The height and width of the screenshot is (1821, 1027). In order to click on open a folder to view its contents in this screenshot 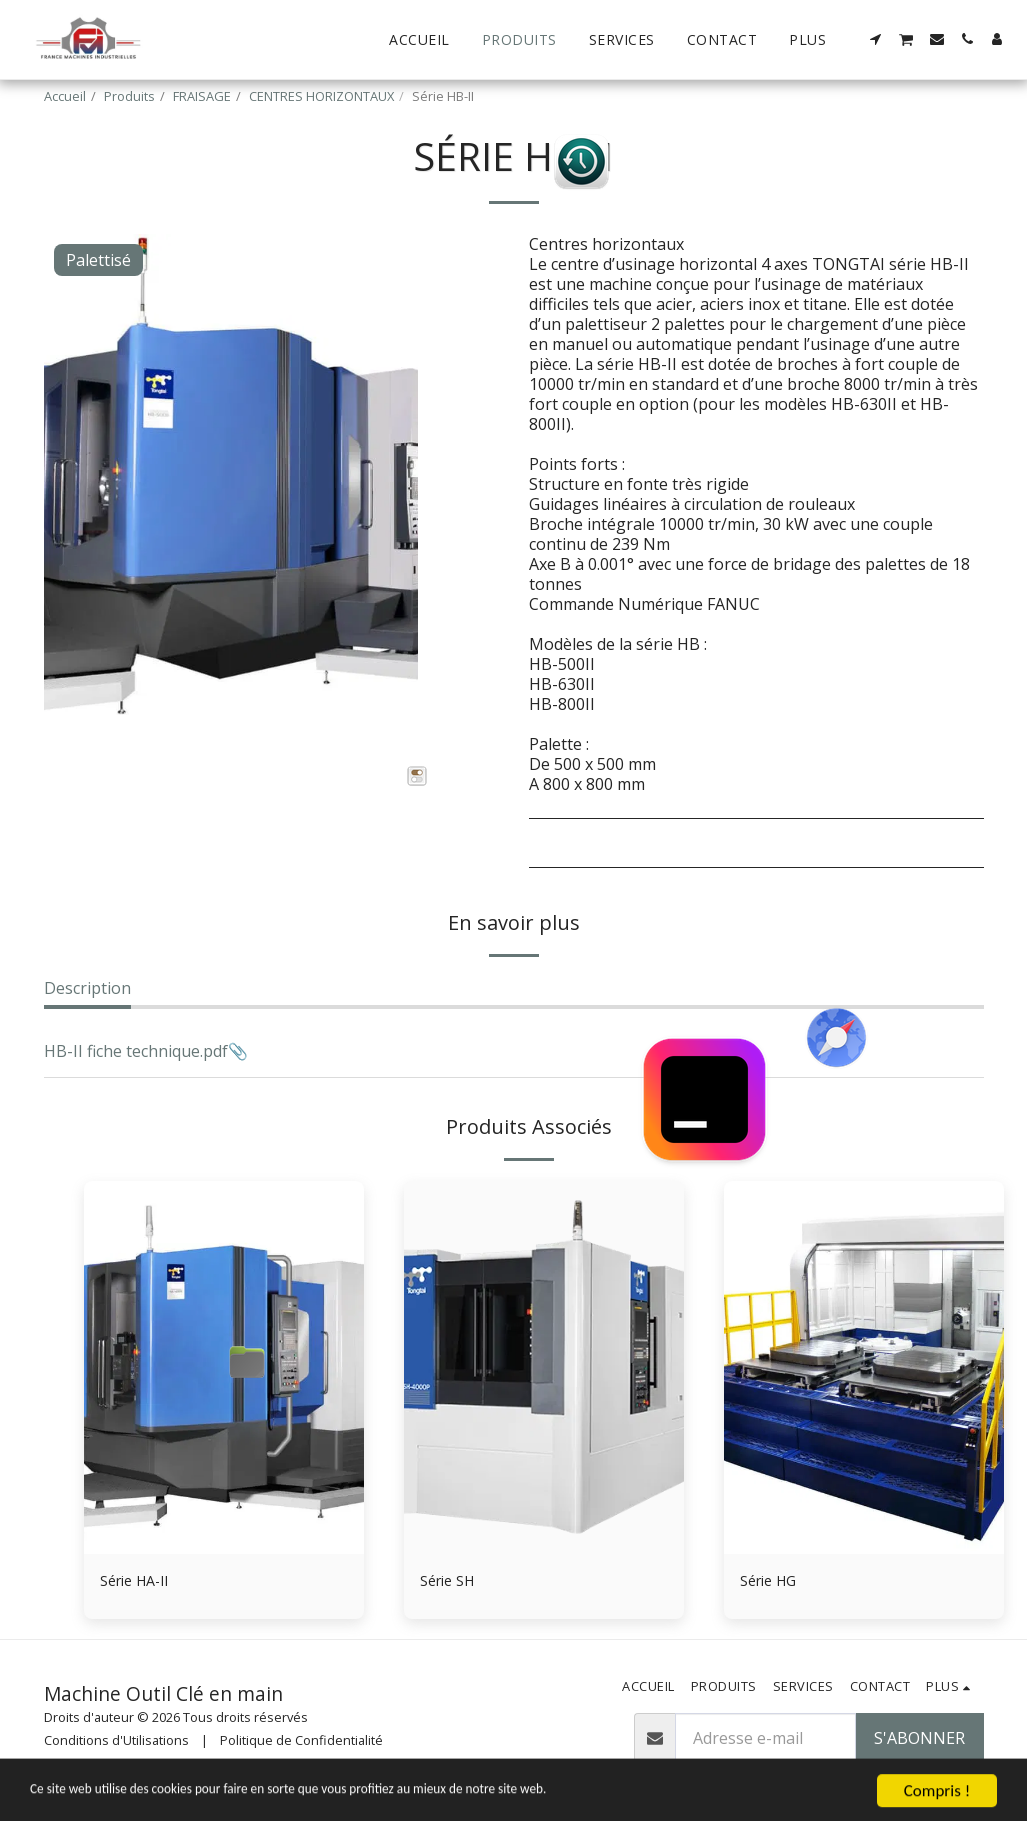, I will do `click(247, 1362)`.